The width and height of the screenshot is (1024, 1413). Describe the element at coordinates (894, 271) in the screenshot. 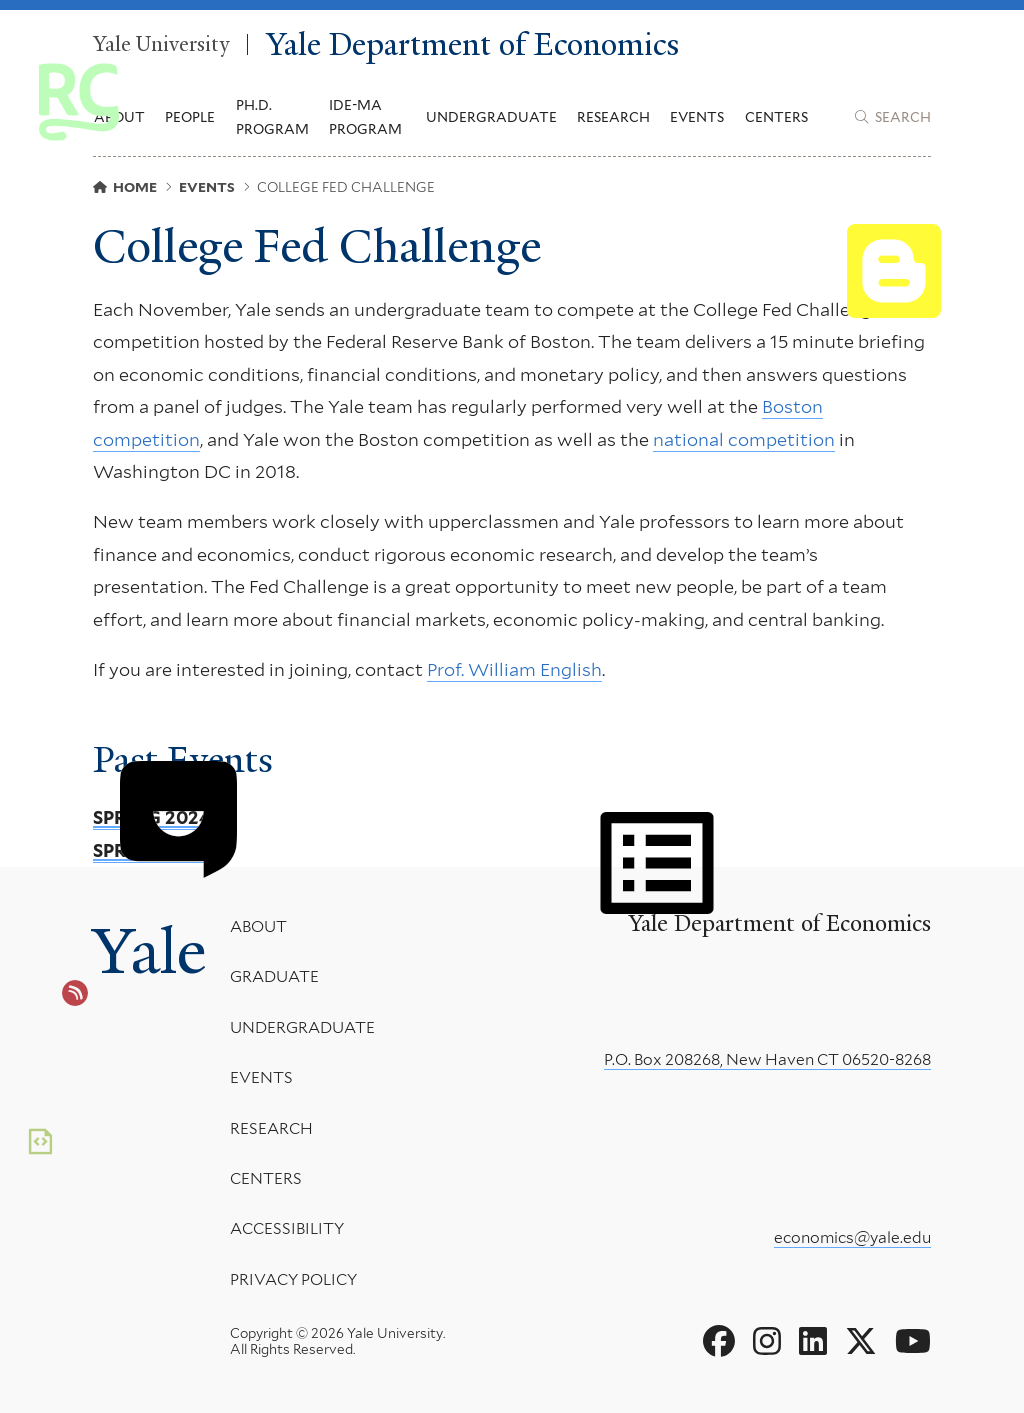

I see `open Blogger app` at that location.